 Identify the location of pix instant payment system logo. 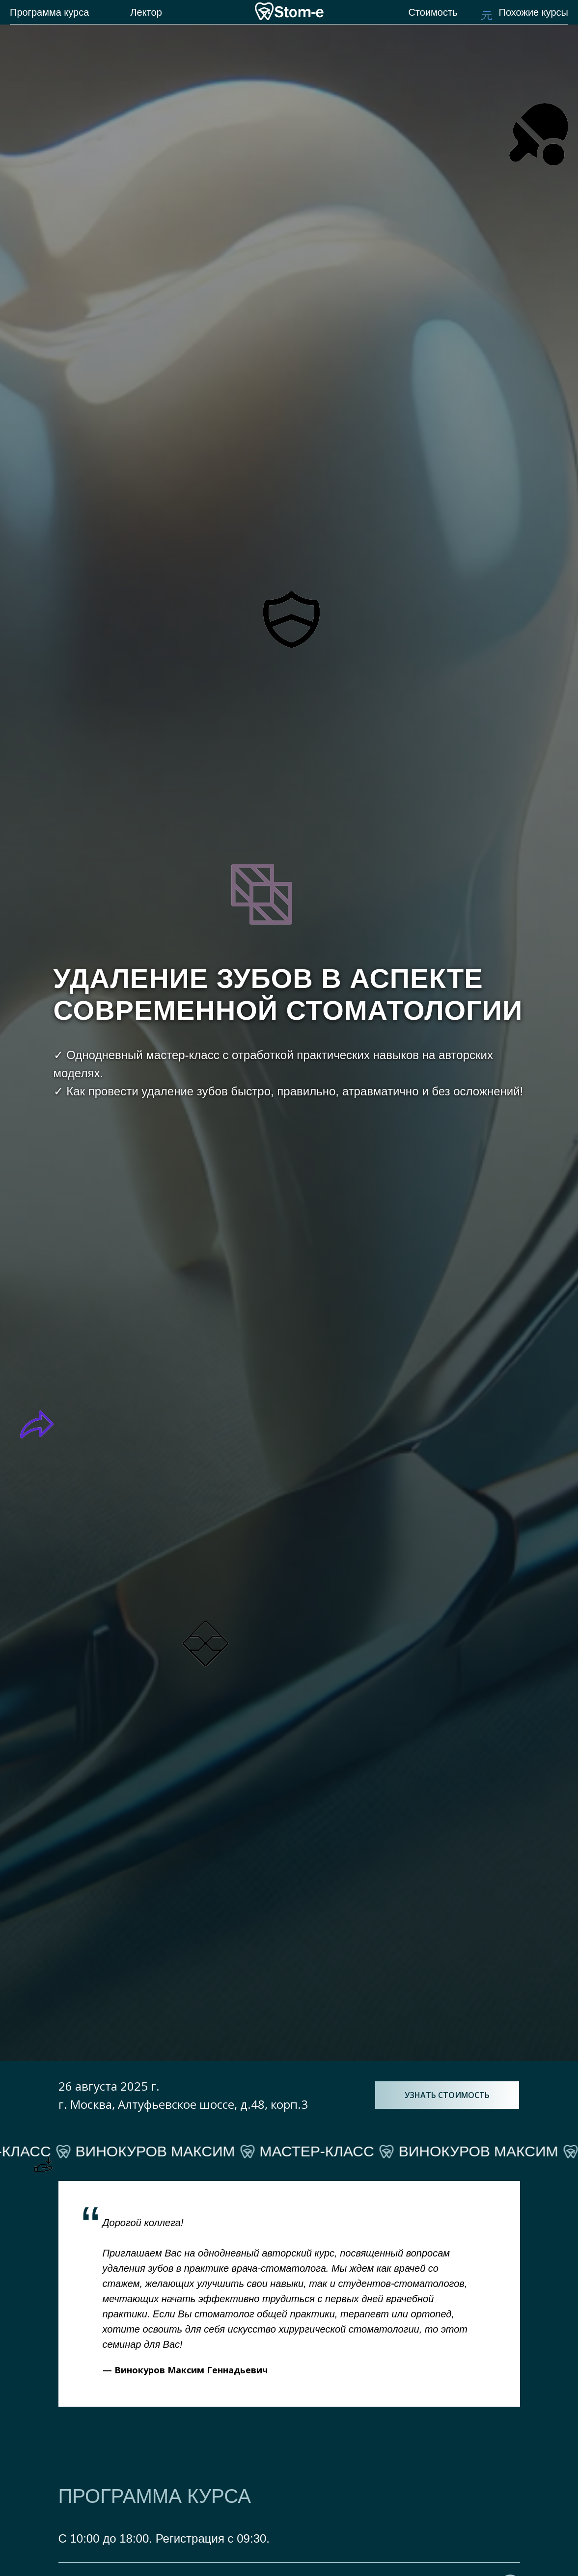
(205, 1643).